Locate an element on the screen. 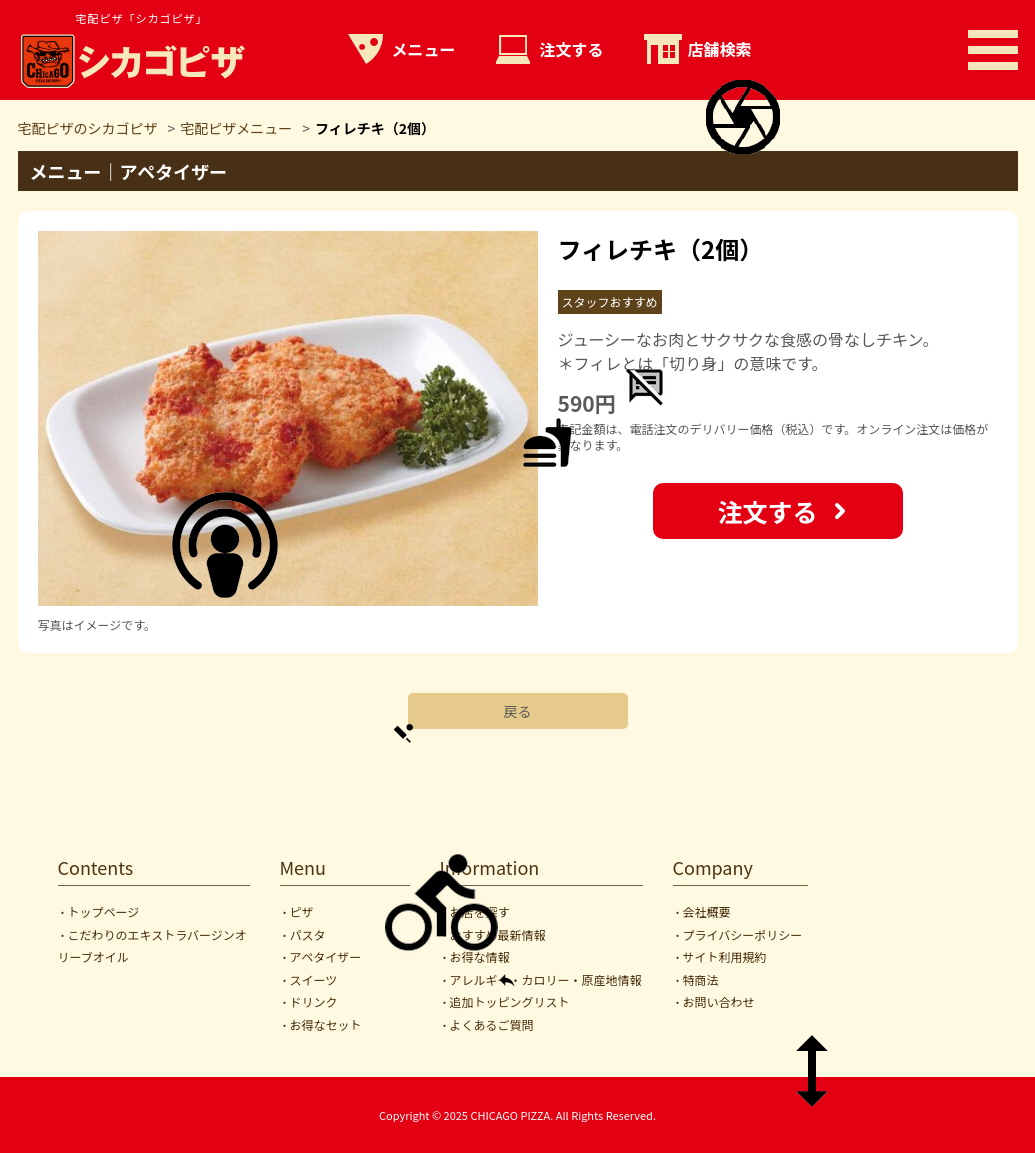 The width and height of the screenshot is (1035, 1153). open apple podcasts is located at coordinates (225, 545).